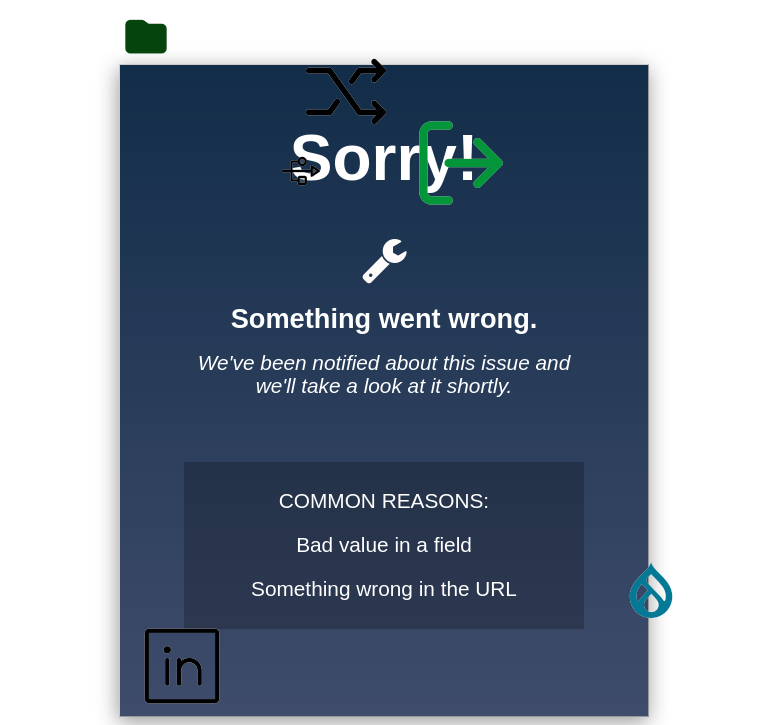  Describe the element at coordinates (344, 91) in the screenshot. I see `shuffle or randomize playback order` at that location.